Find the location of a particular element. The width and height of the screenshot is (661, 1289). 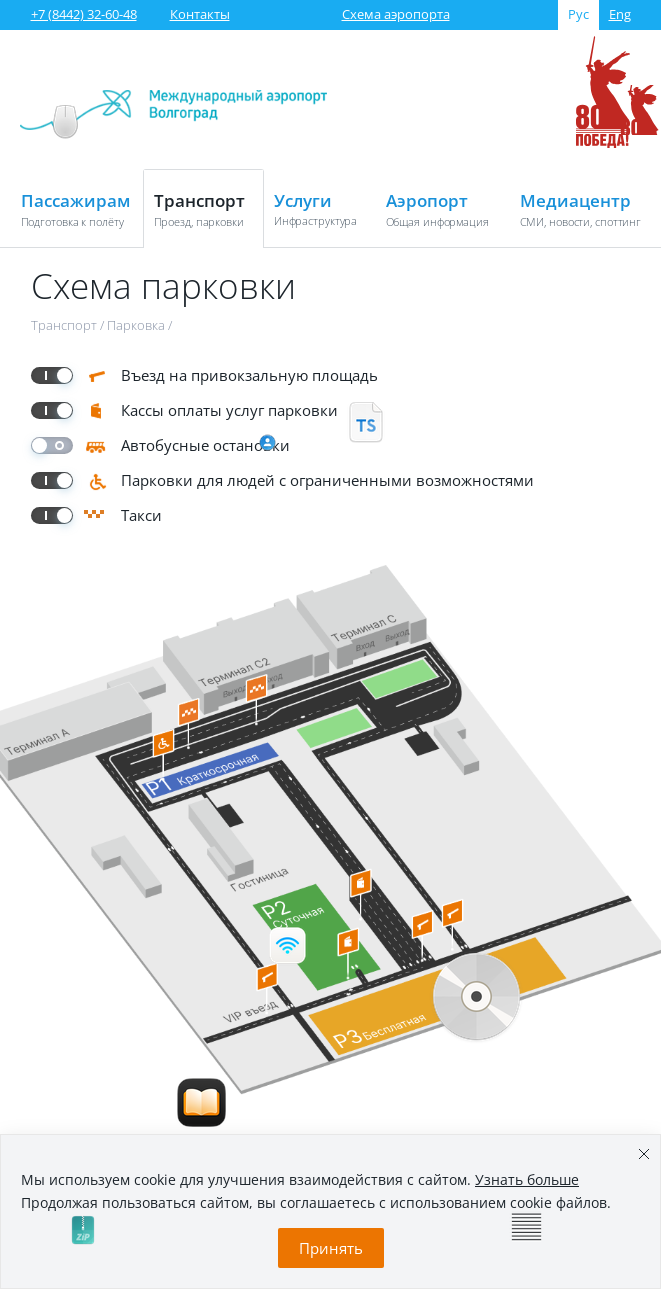

view user profile information is located at coordinates (267, 442).